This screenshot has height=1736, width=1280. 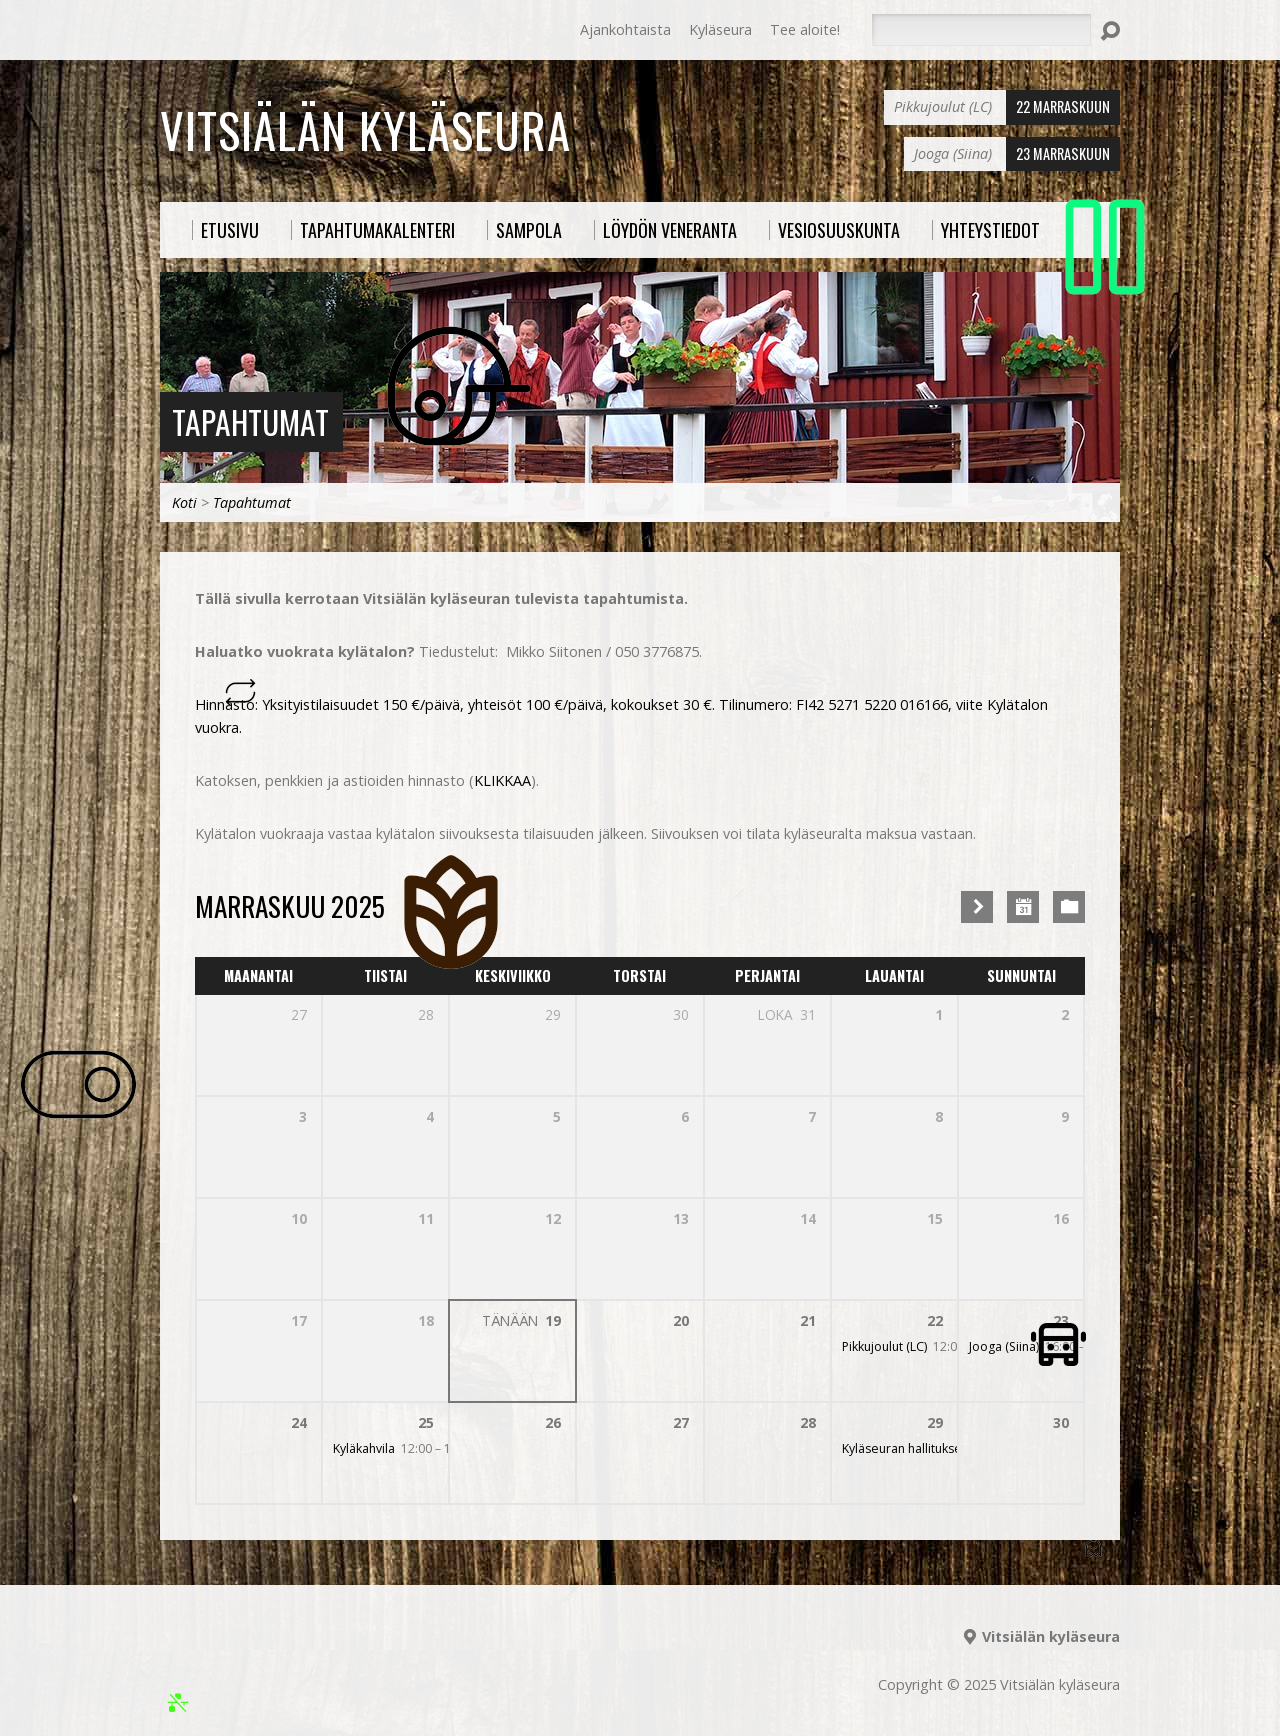 I want to click on view bus routes or schedules, so click(x=1058, y=1344).